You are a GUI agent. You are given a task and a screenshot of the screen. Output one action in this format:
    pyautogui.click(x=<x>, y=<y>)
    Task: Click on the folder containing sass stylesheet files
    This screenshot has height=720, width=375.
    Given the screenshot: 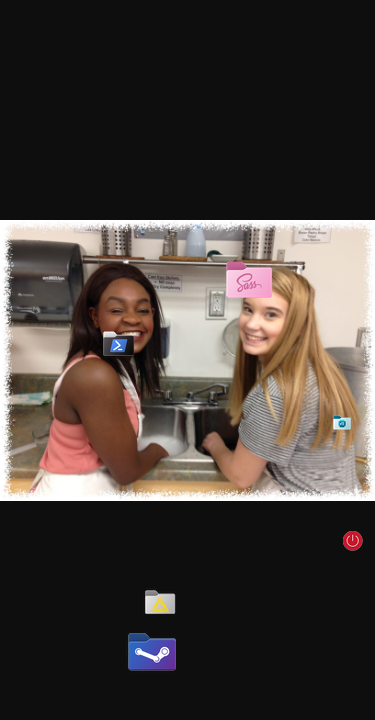 What is the action you would take?
    pyautogui.click(x=249, y=281)
    